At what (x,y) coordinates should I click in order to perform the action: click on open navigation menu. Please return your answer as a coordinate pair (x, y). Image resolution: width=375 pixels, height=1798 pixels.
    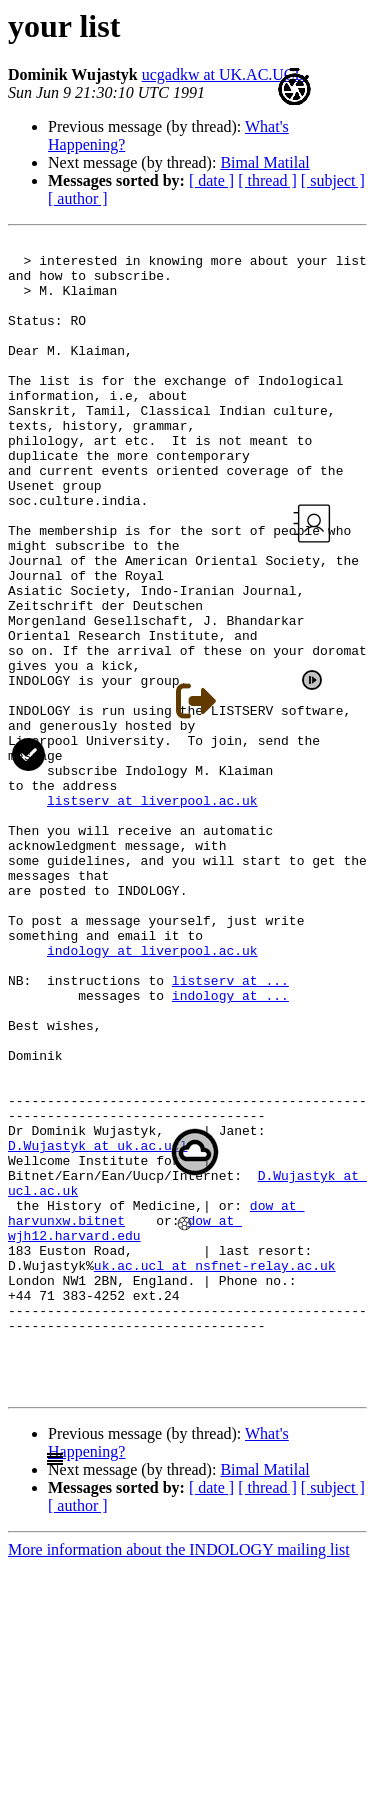
    Looking at the image, I should click on (55, 1459).